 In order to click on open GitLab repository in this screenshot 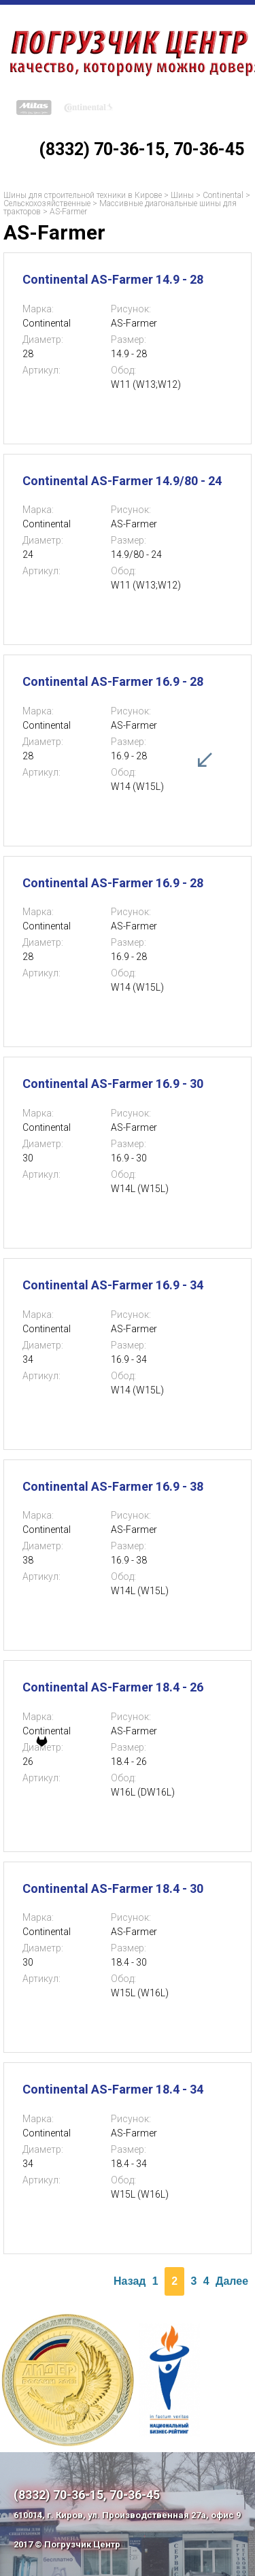, I will do `click(41, 1741)`.